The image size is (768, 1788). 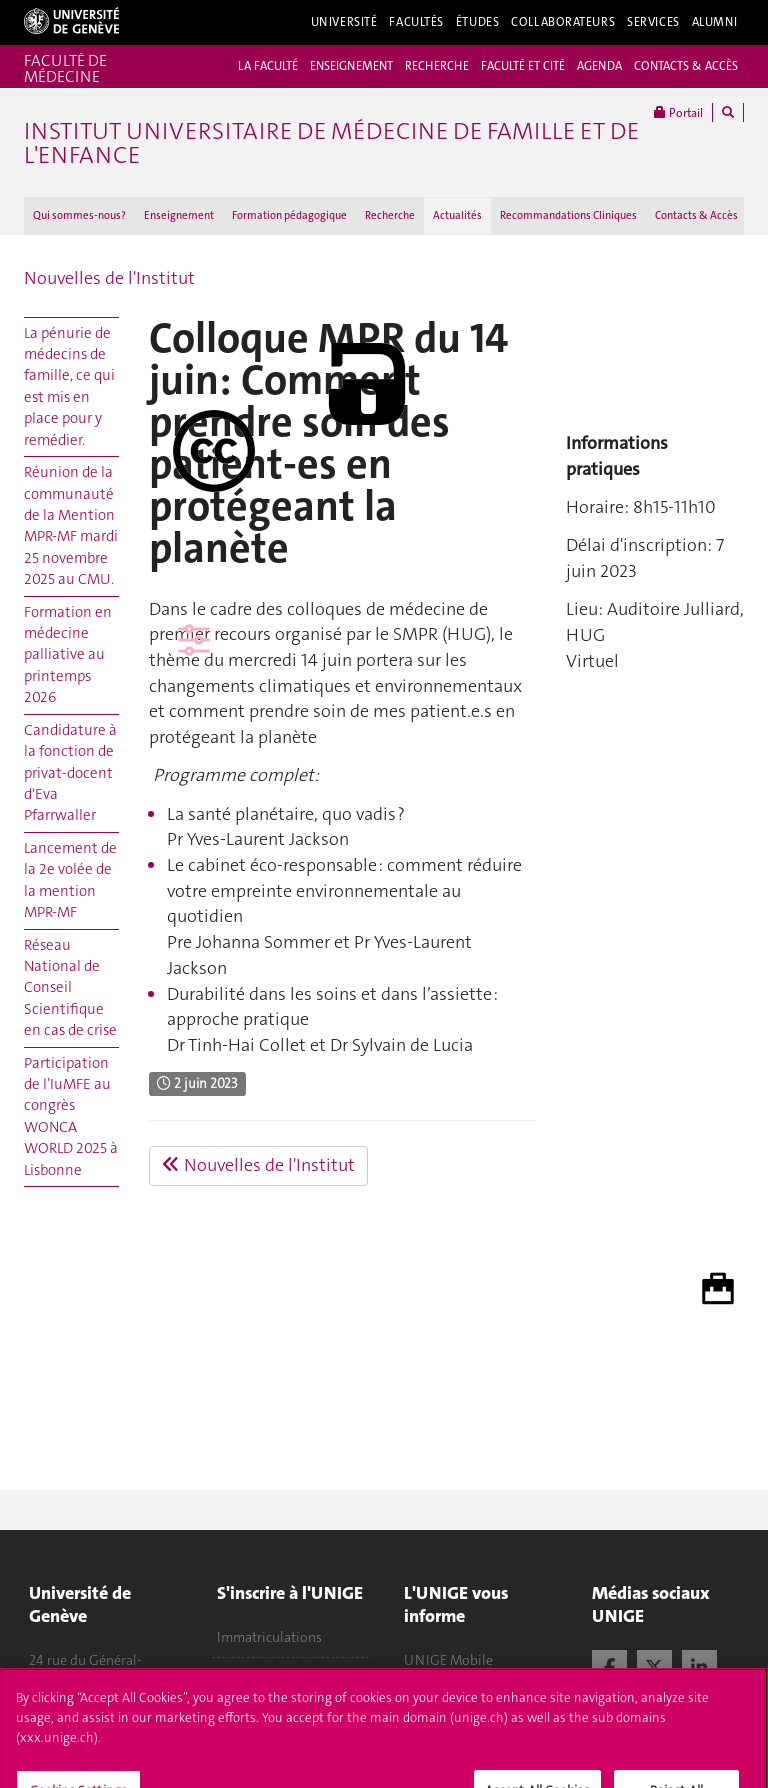 I want to click on access work or business documents, so click(x=718, y=1290).